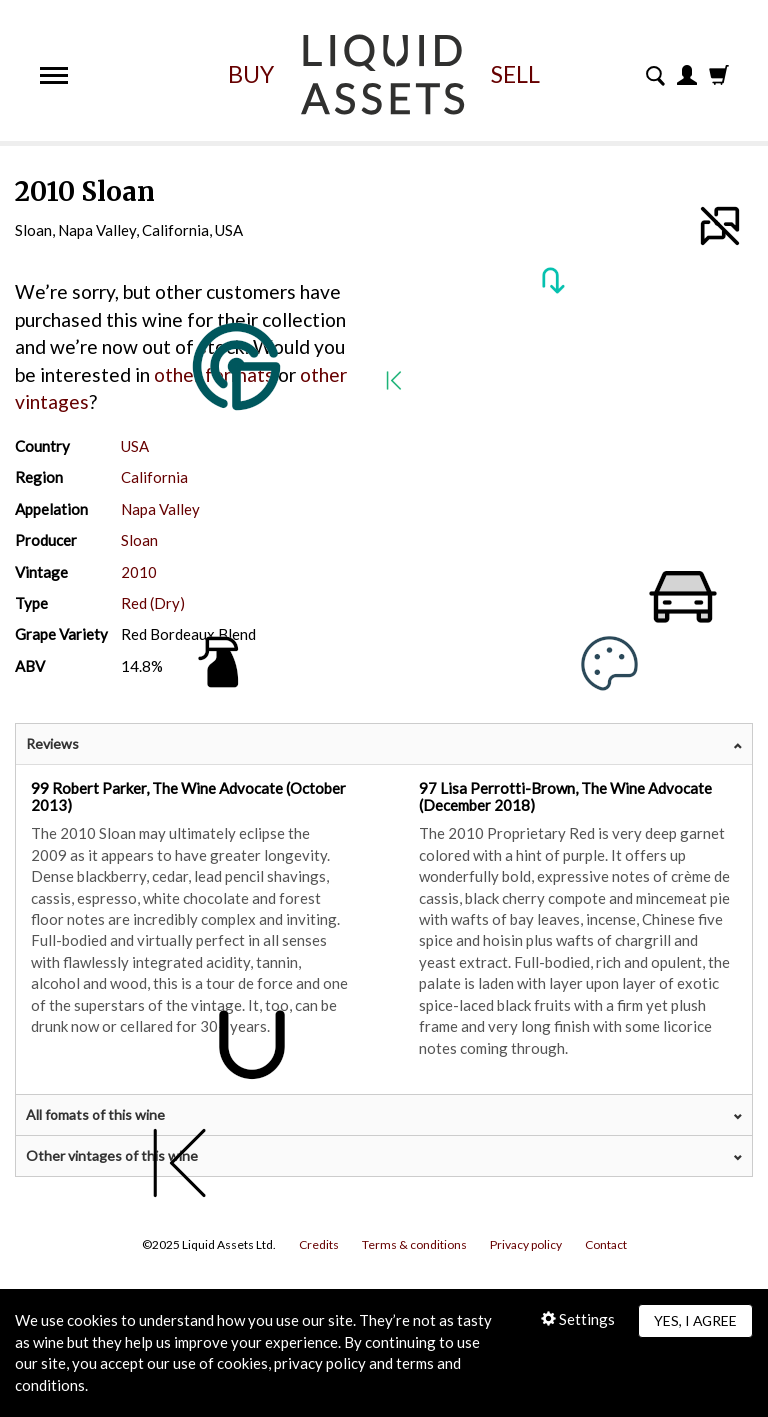  I want to click on go to the beginning or first item, so click(393, 380).